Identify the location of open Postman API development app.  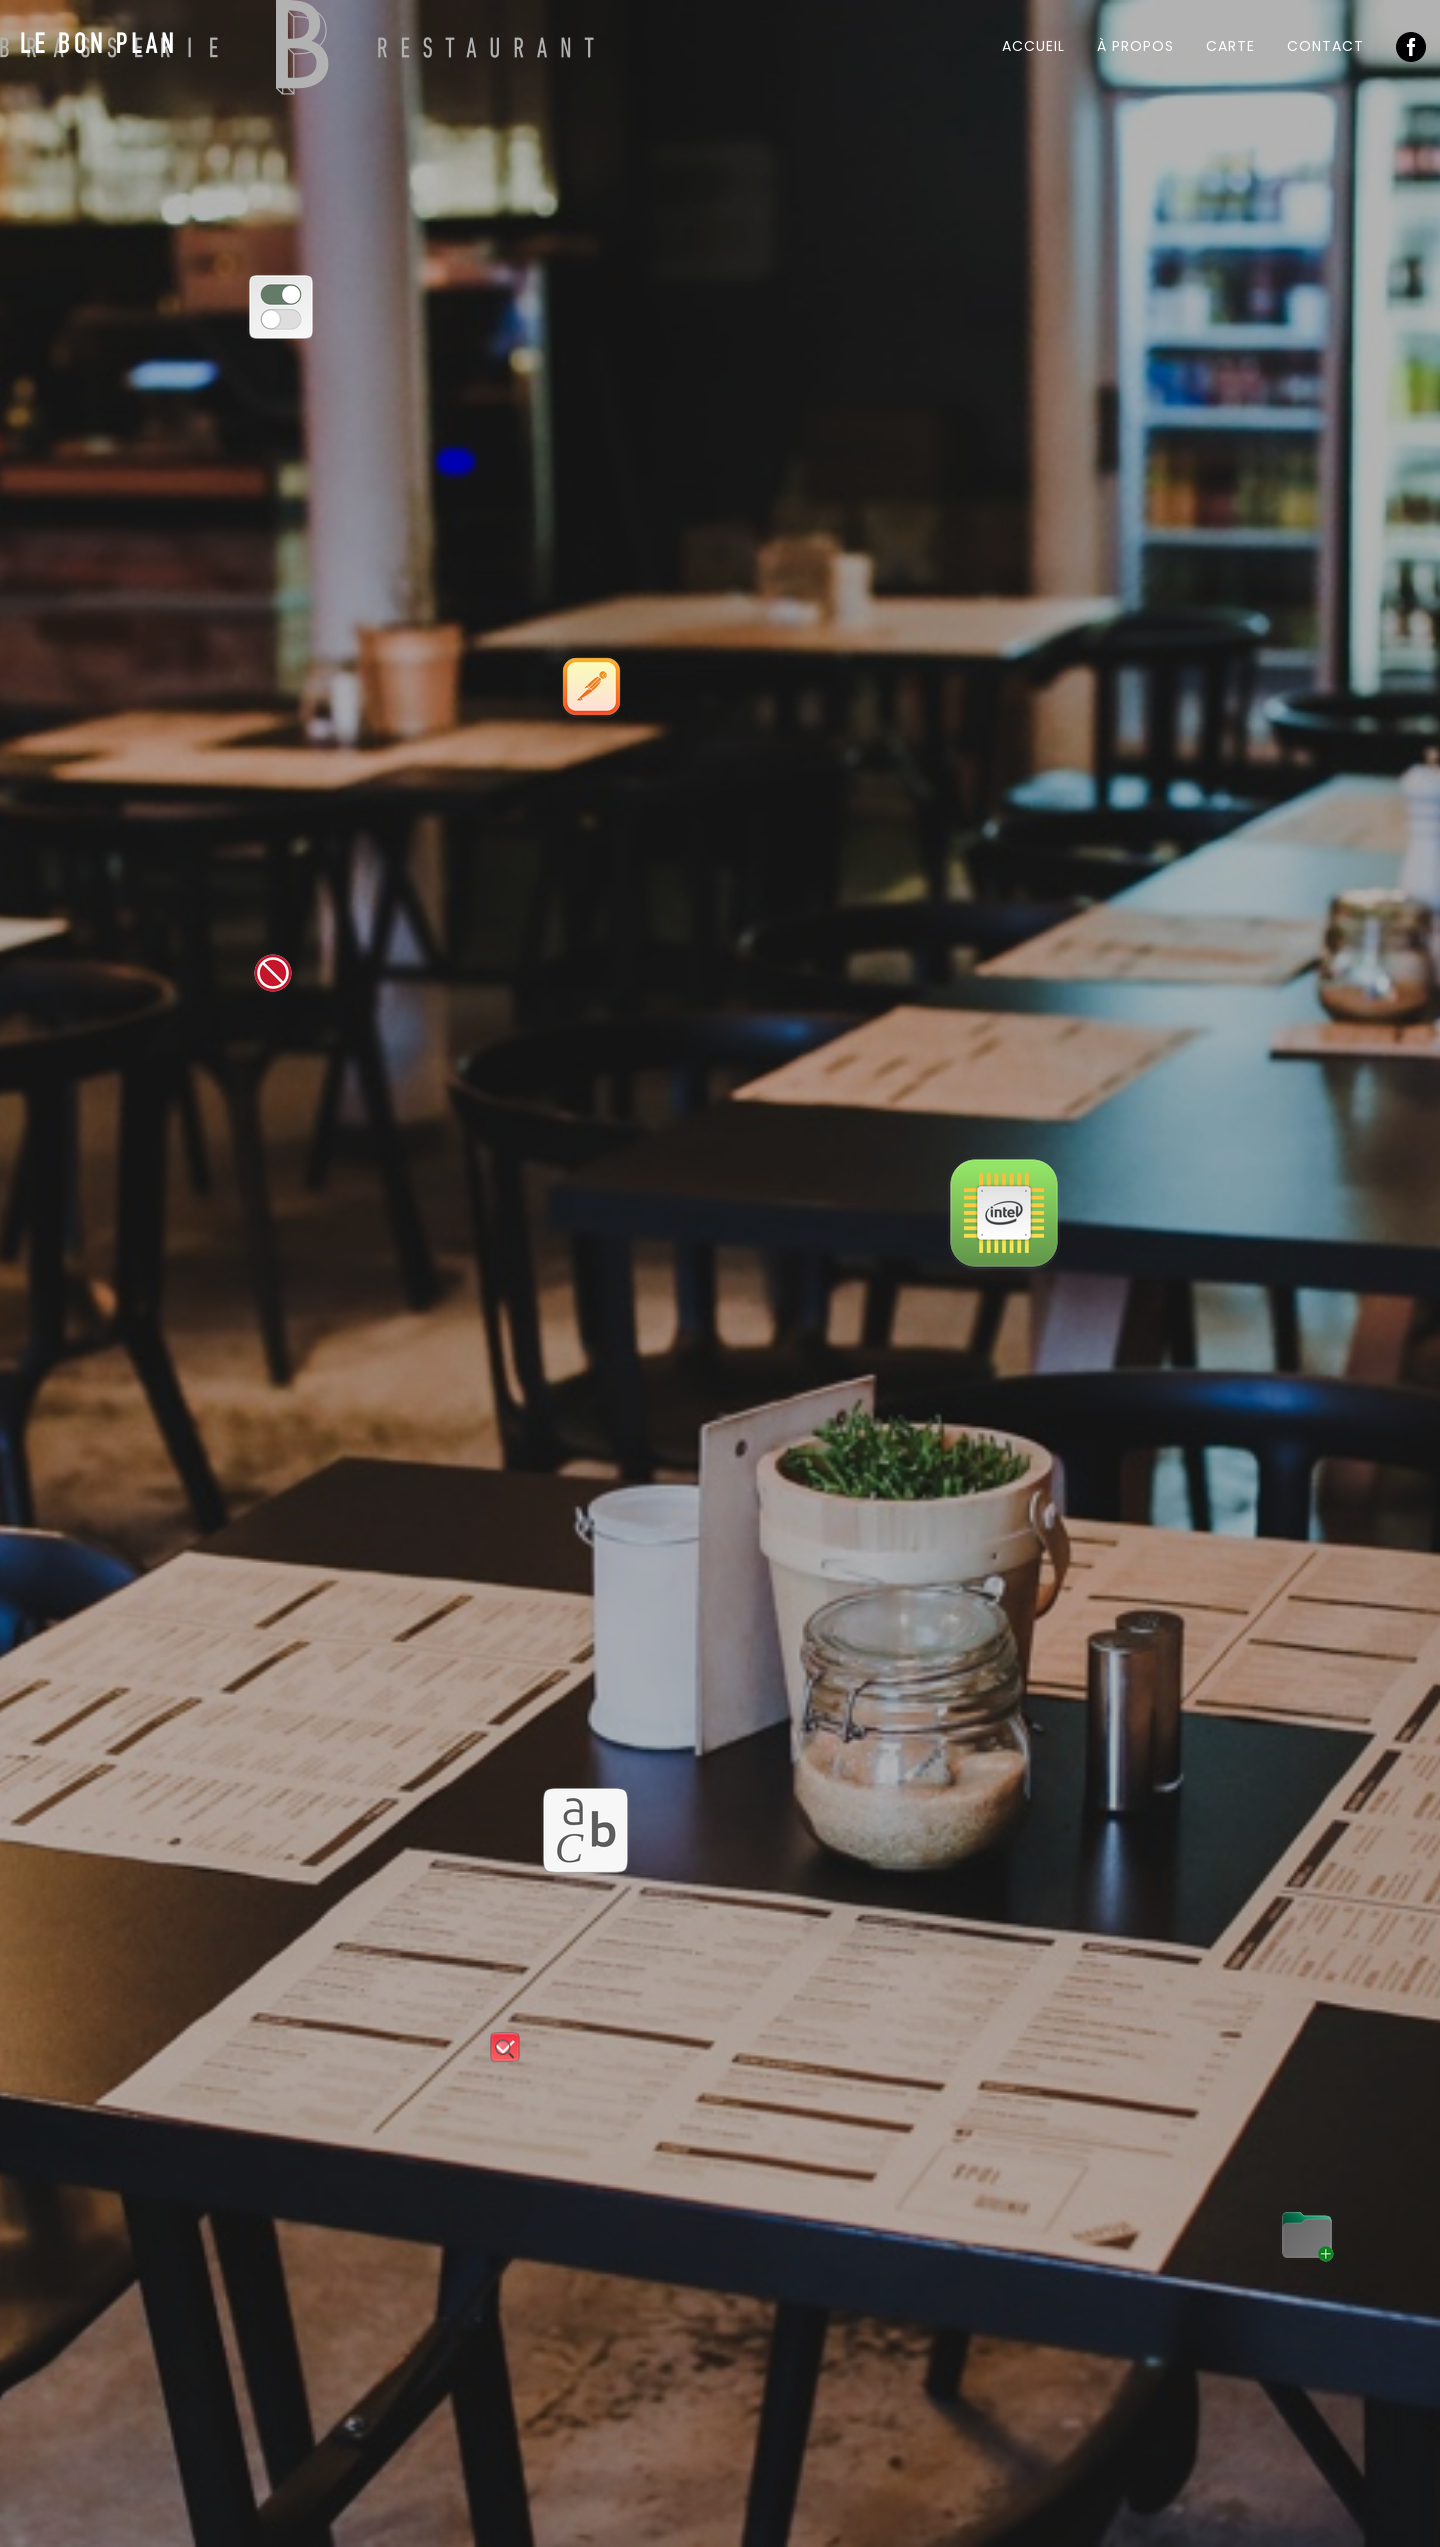
(591, 686).